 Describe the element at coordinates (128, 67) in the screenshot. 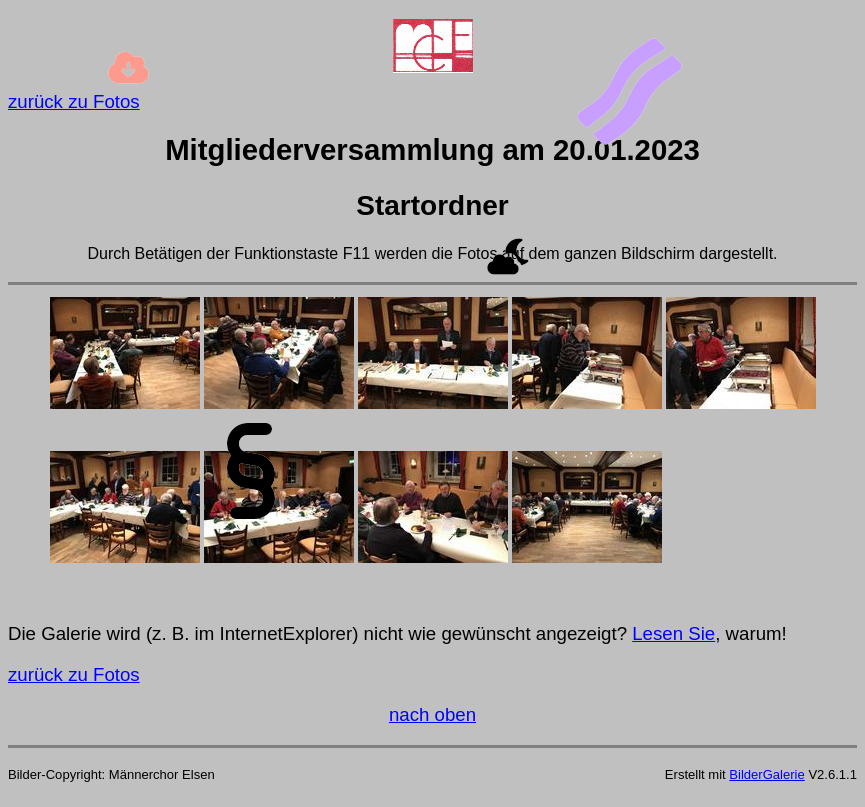

I see `download file from cloud storage` at that location.